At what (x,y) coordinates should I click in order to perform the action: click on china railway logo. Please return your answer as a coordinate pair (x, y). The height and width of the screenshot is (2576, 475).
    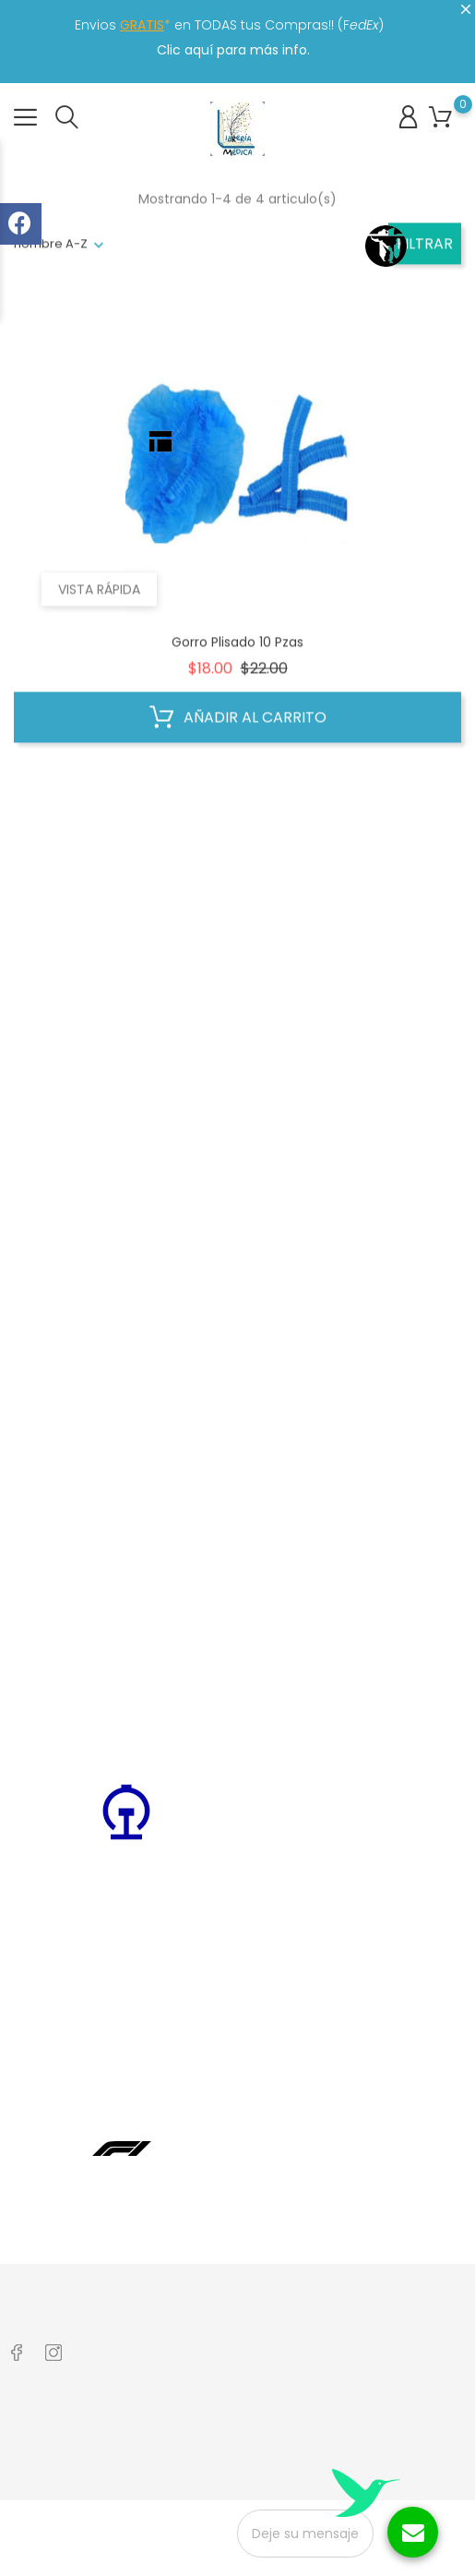
    Looking at the image, I should click on (126, 1813).